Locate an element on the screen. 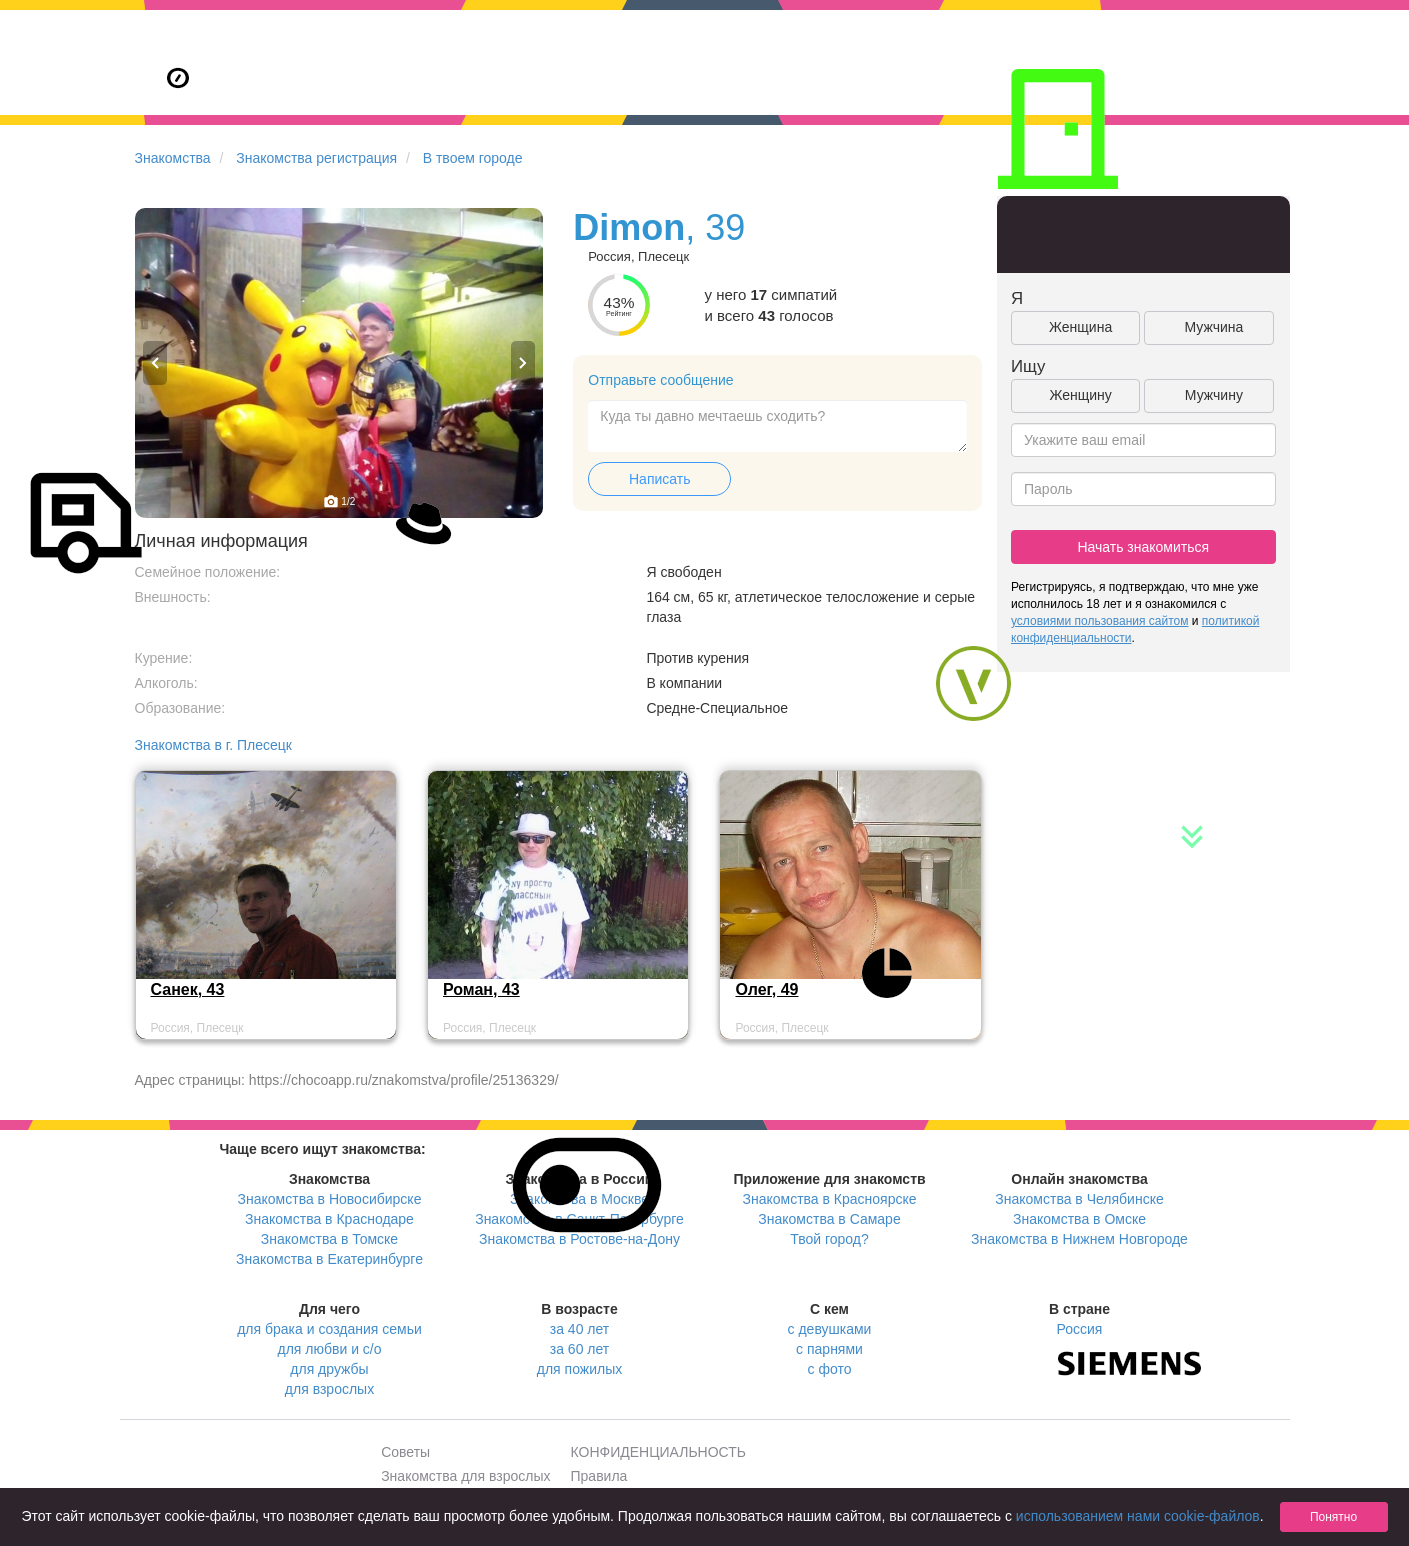 The width and height of the screenshot is (1409, 1546). open Vectorworks application is located at coordinates (973, 683).